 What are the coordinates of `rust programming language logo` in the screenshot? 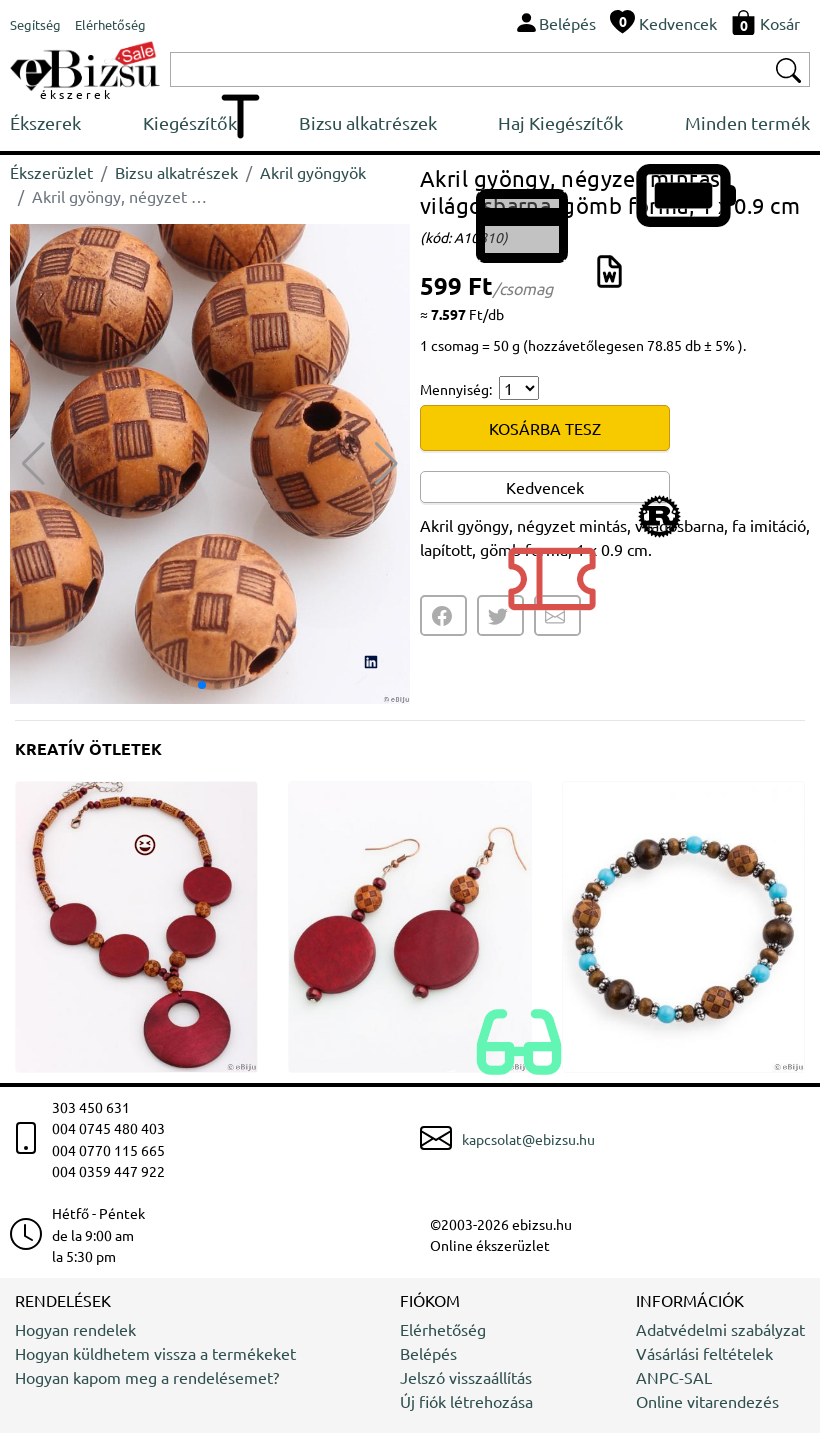 It's located at (659, 516).